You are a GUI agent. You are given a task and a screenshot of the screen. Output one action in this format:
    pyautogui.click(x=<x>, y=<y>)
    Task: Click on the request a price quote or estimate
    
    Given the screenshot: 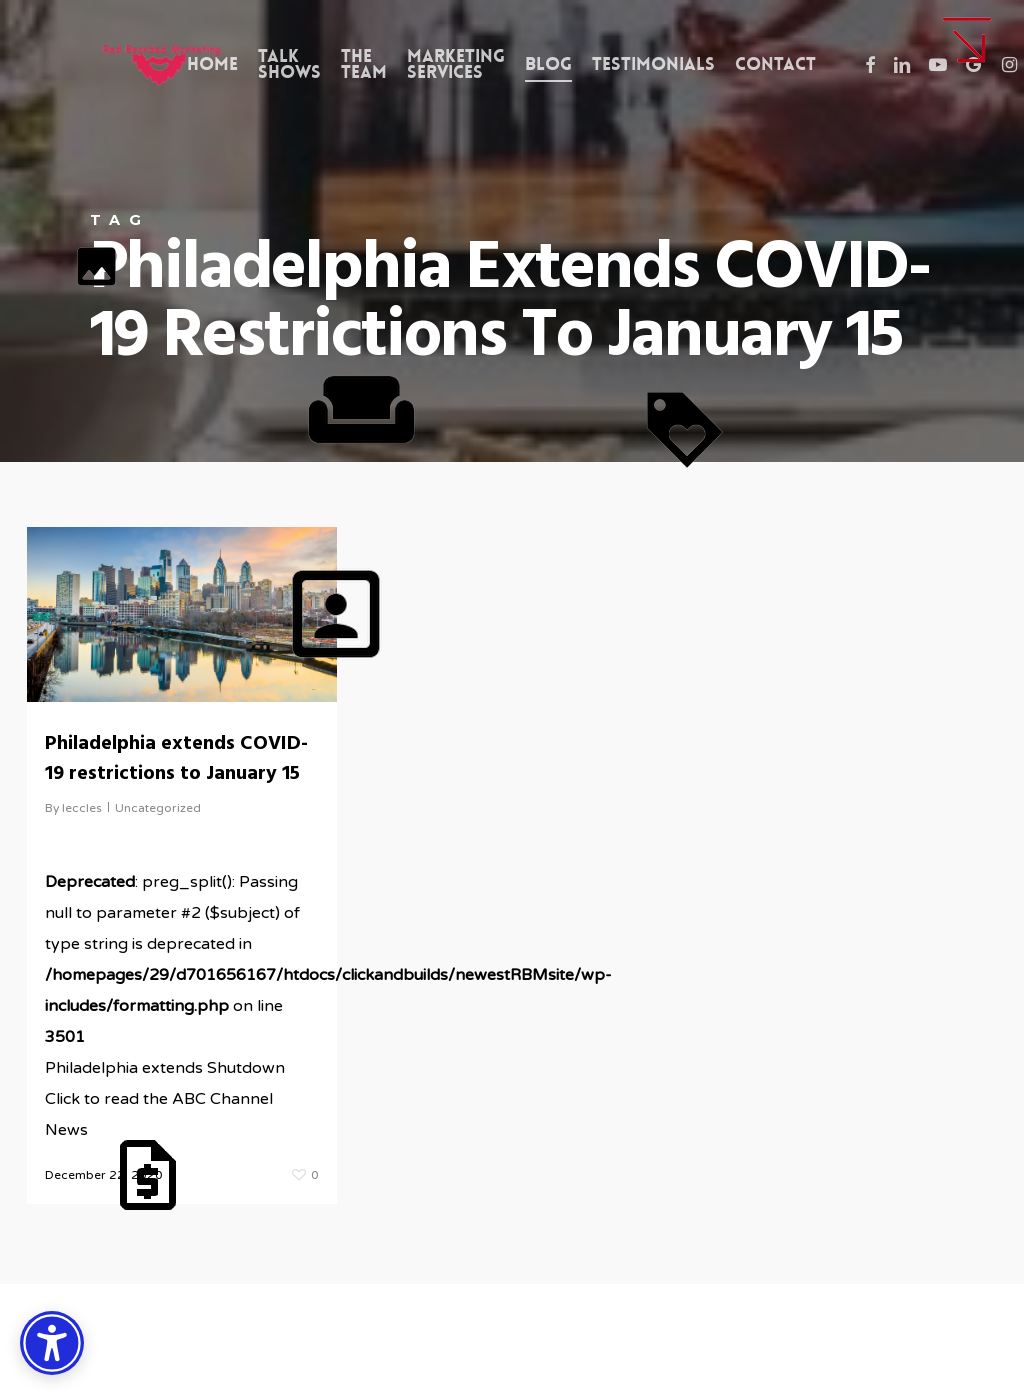 What is the action you would take?
    pyautogui.click(x=148, y=1175)
    